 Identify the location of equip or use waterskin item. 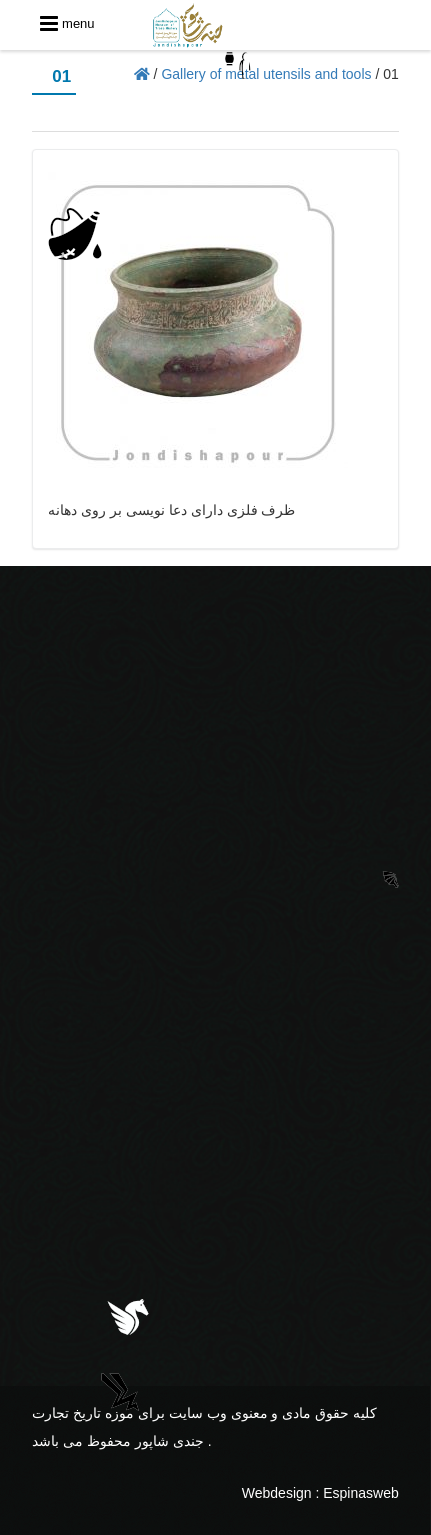
(75, 234).